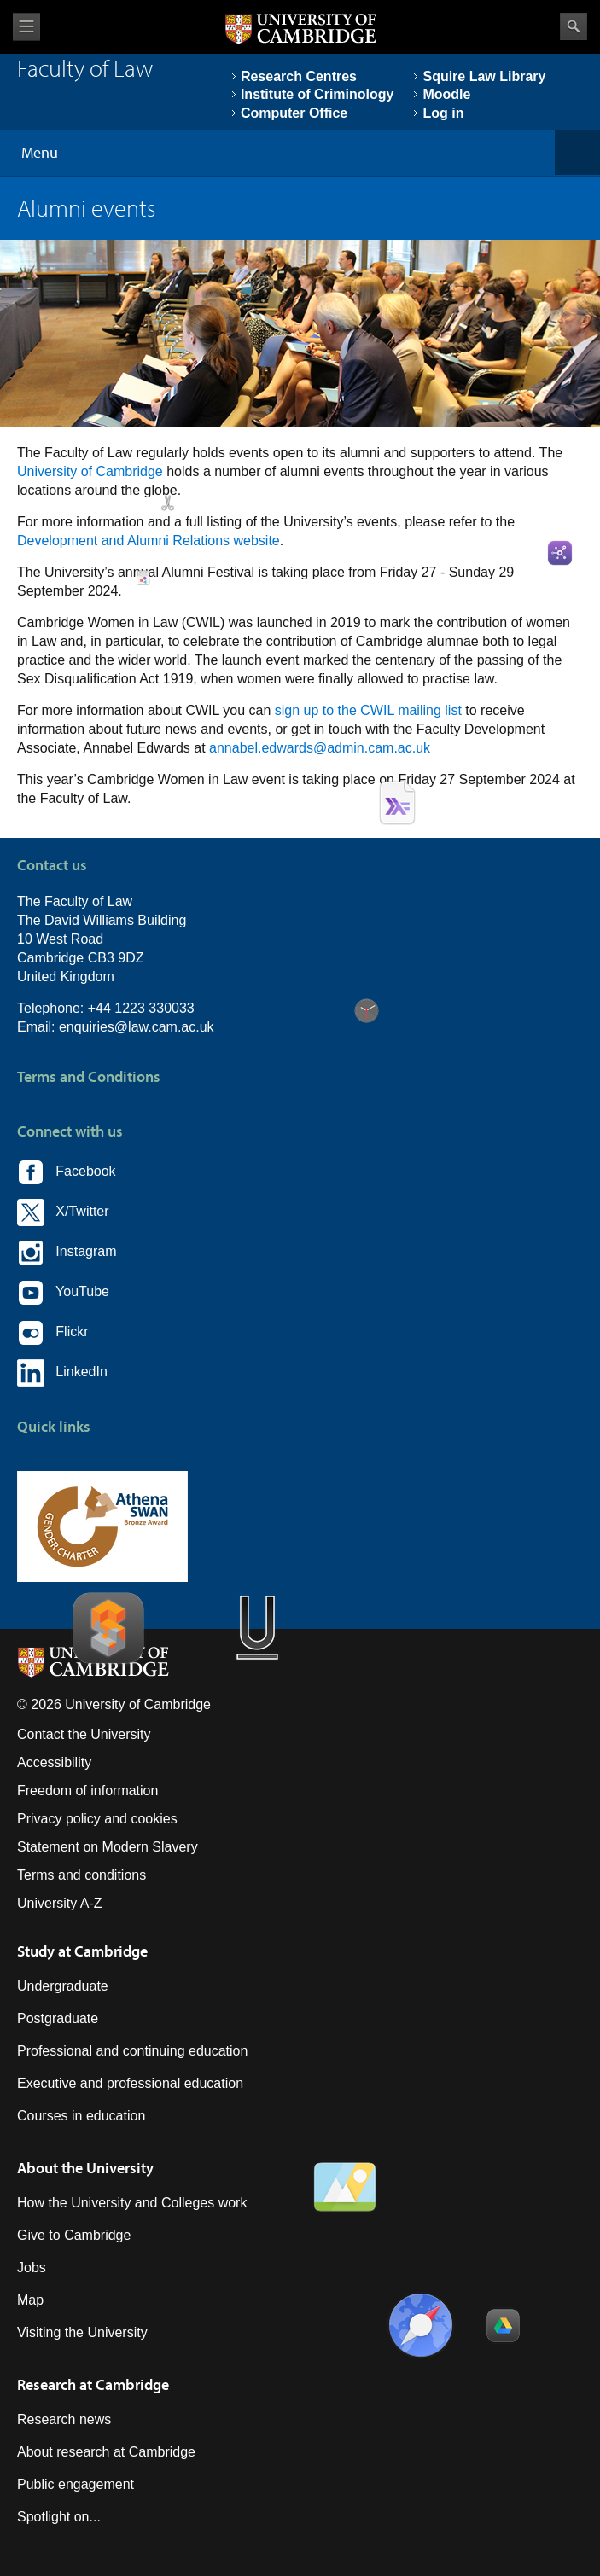  What do you see at coordinates (503, 2325) in the screenshot?
I see `open Google Drive app` at bounding box center [503, 2325].